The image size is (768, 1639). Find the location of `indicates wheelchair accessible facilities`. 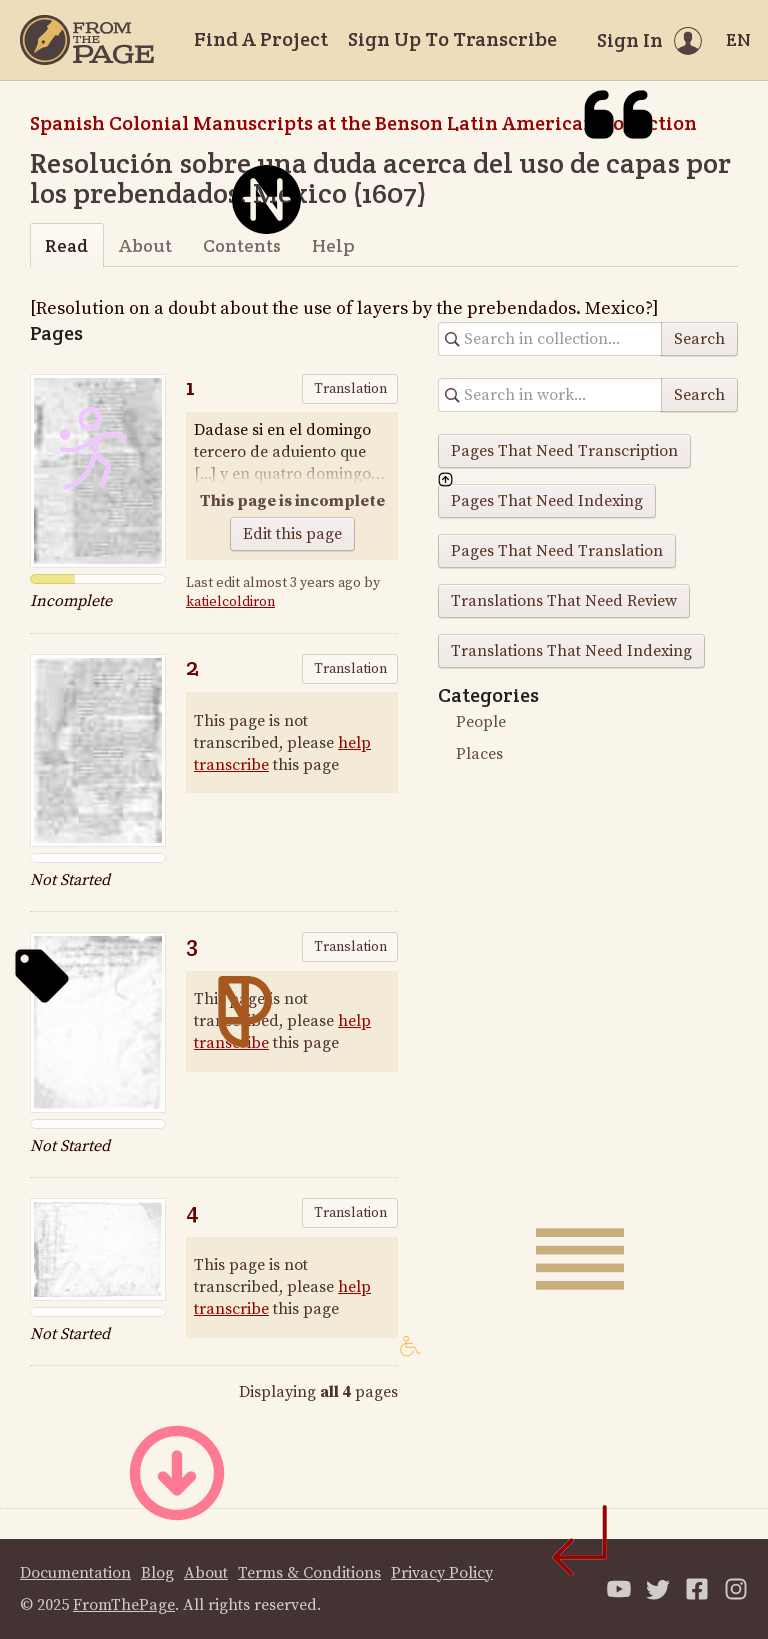

indicates wheelchair accessible facilities is located at coordinates (408, 1346).